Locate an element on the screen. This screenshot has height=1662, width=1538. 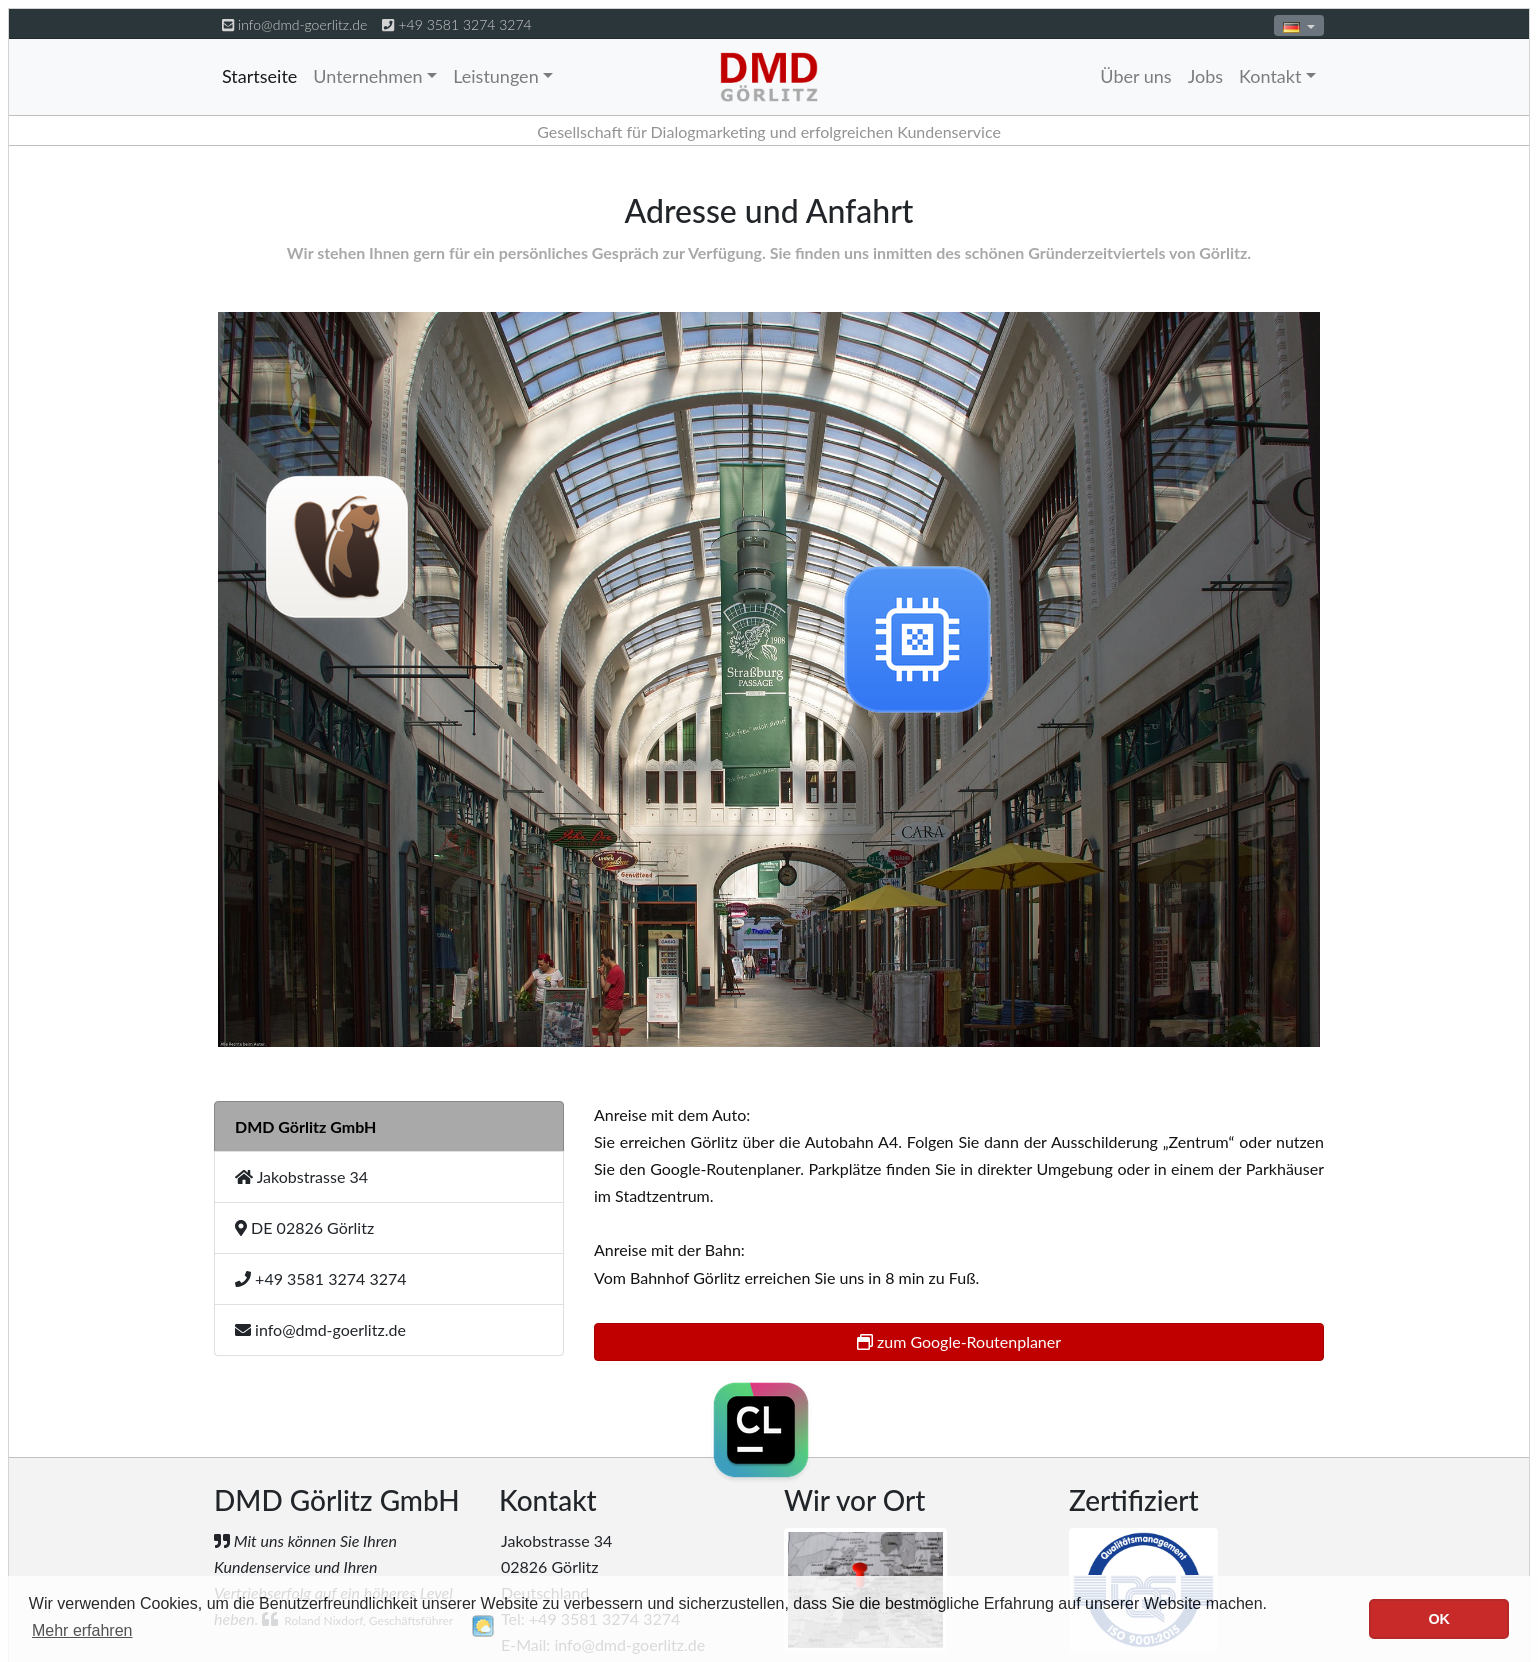
browse electronics or hardware apps is located at coordinates (917, 639).